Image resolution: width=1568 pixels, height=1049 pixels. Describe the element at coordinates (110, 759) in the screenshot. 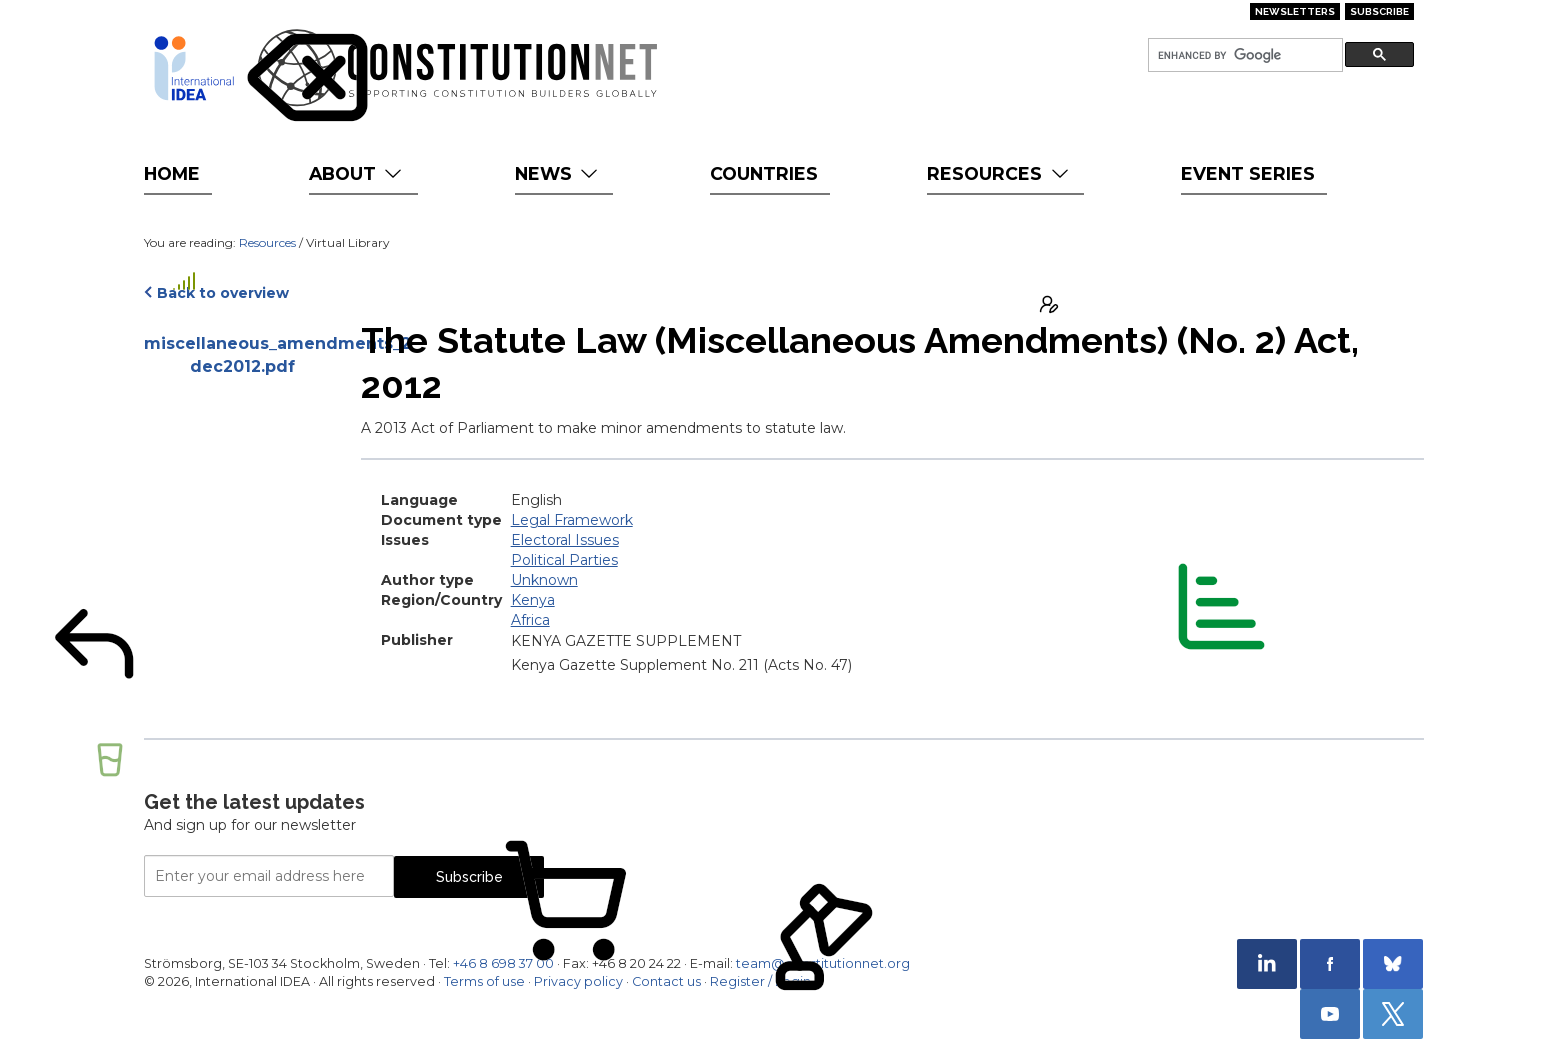

I see `track your daily water intake` at that location.